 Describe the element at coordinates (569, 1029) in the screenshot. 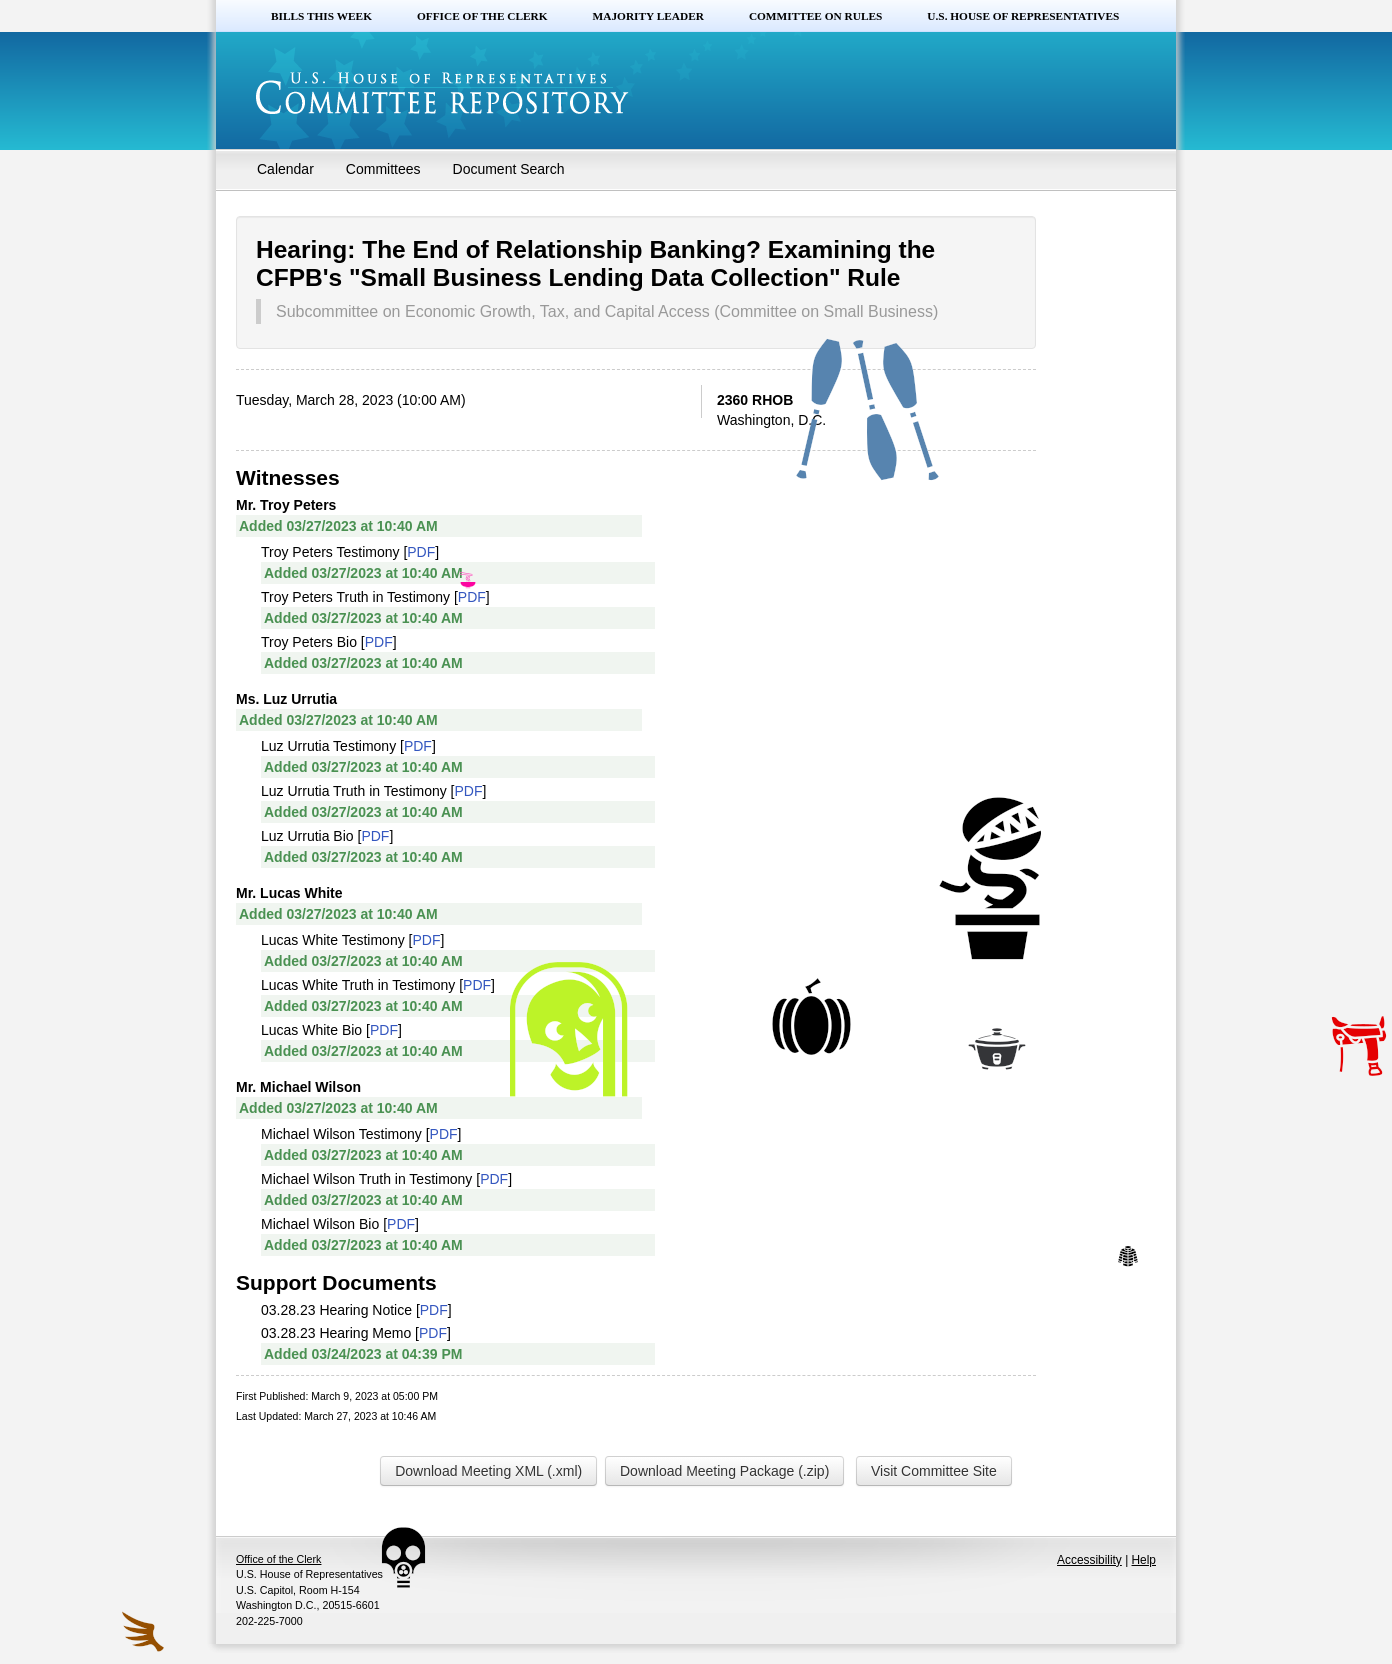

I see `view collected specimens or curiosities` at that location.